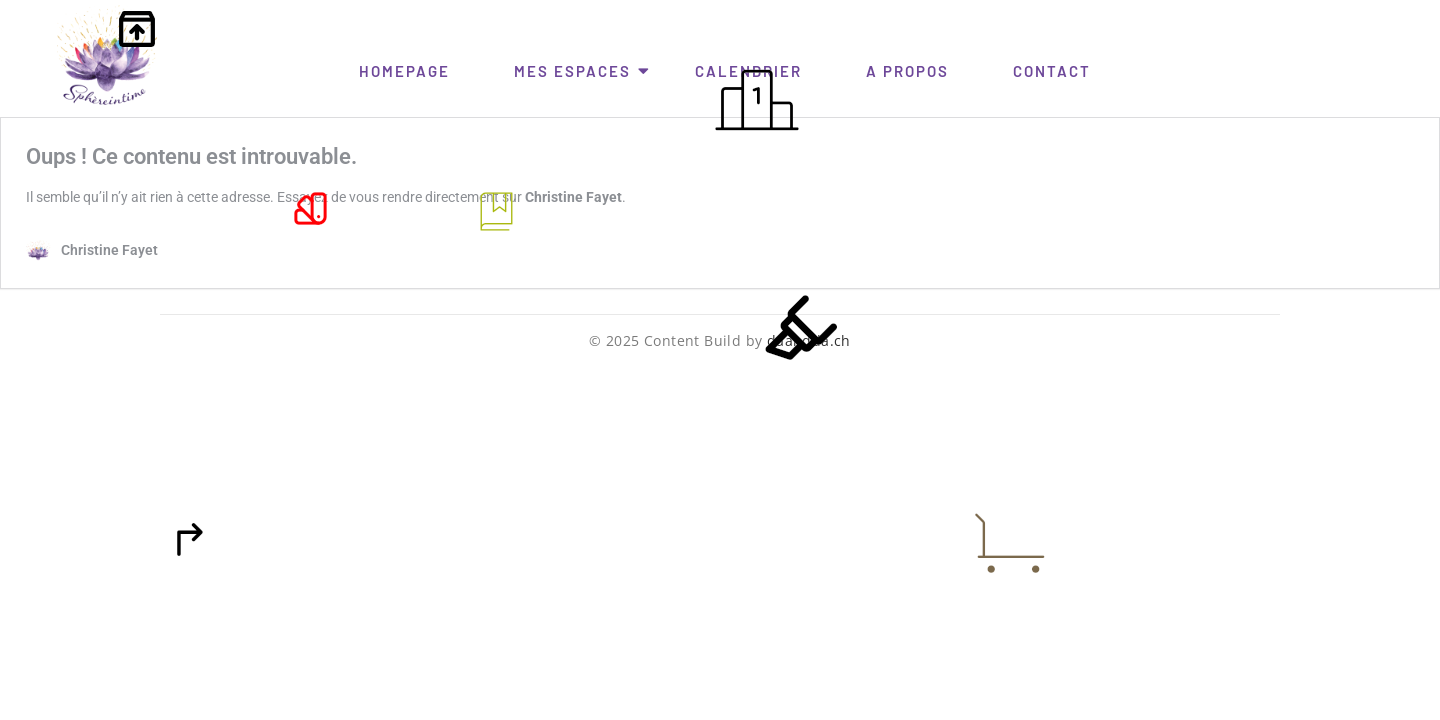 The width and height of the screenshot is (1440, 720). What do you see at coordinates (799, 330) in the screenshot?
I see `highlight or mark selected text` at bounding box center [799, 330].